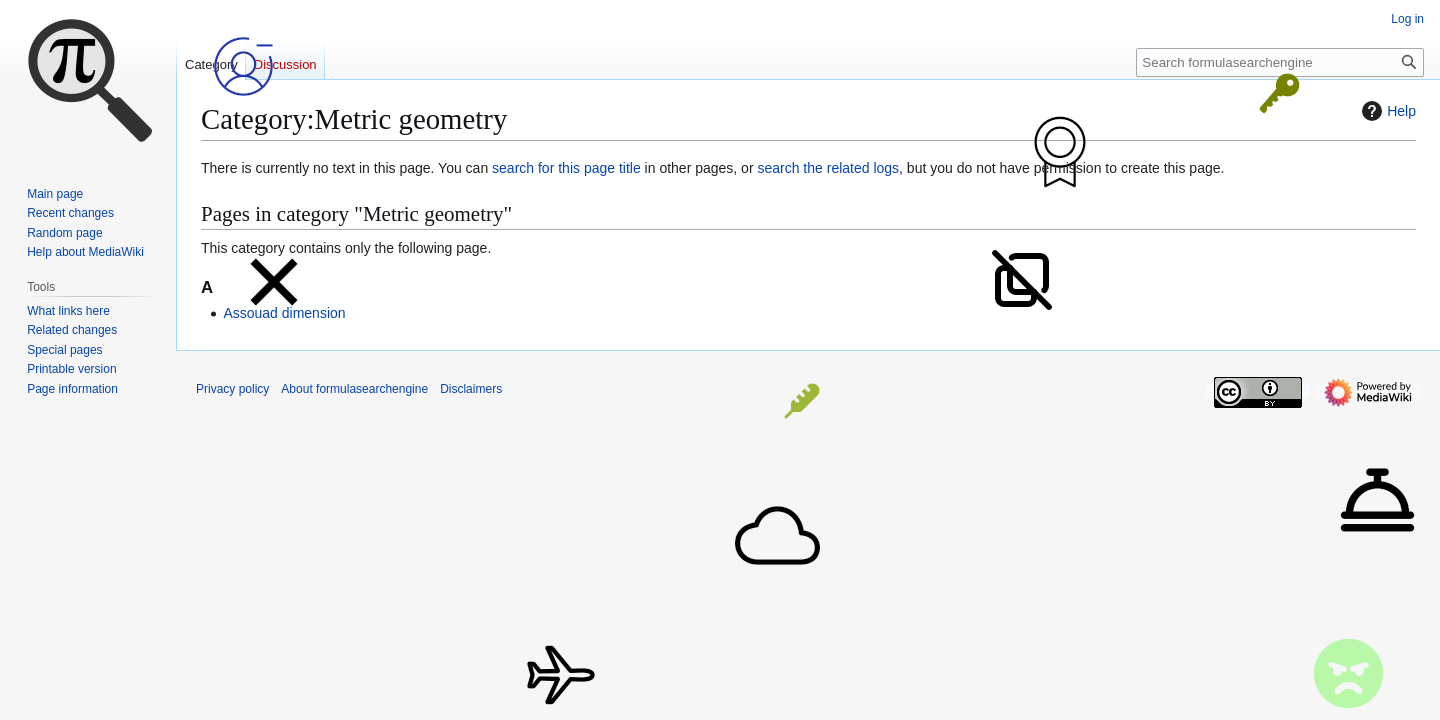 The image size is (1440, 720). Describe the element at coordinates (561, 675) in the screenshot. I see `enable airplane mode` at that location.